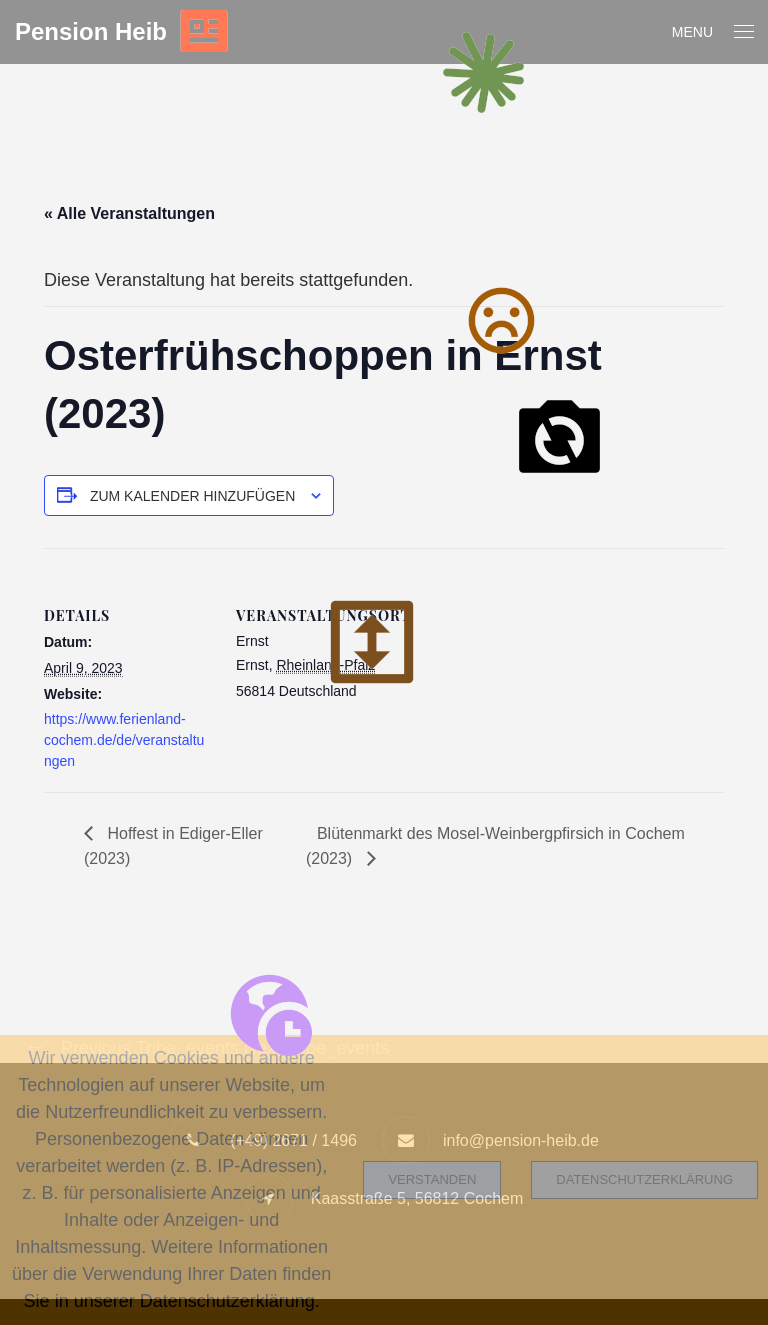 The height and width of the screenshot is (1325, 768). I want to click on view or set time zone settings, so click(269, 1013).